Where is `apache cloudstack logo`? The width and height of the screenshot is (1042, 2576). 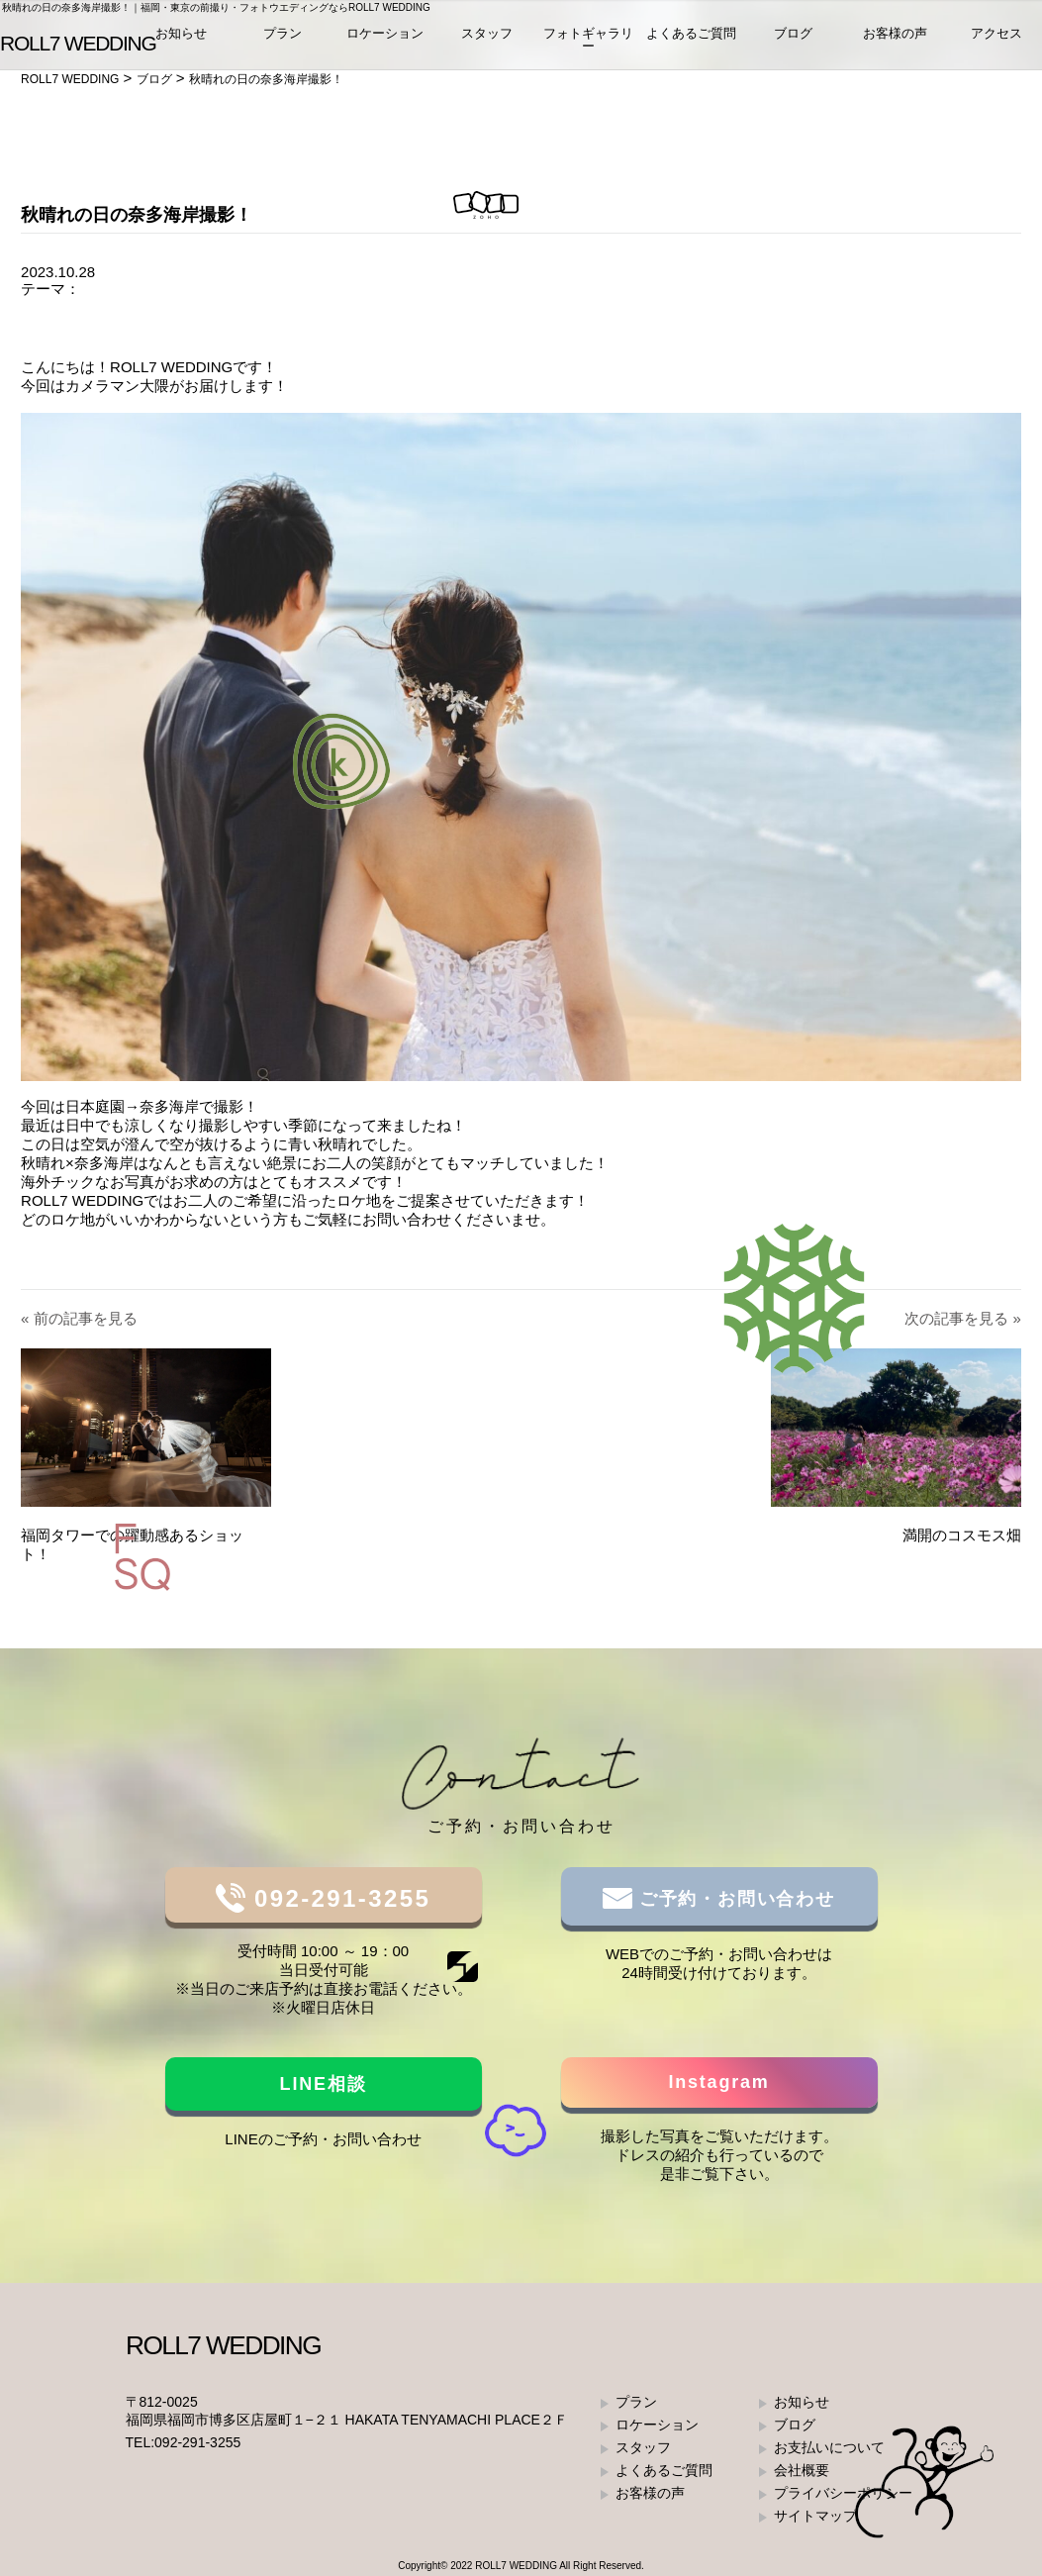
apache cloudstack logo is located at coordinates (924, 2482).